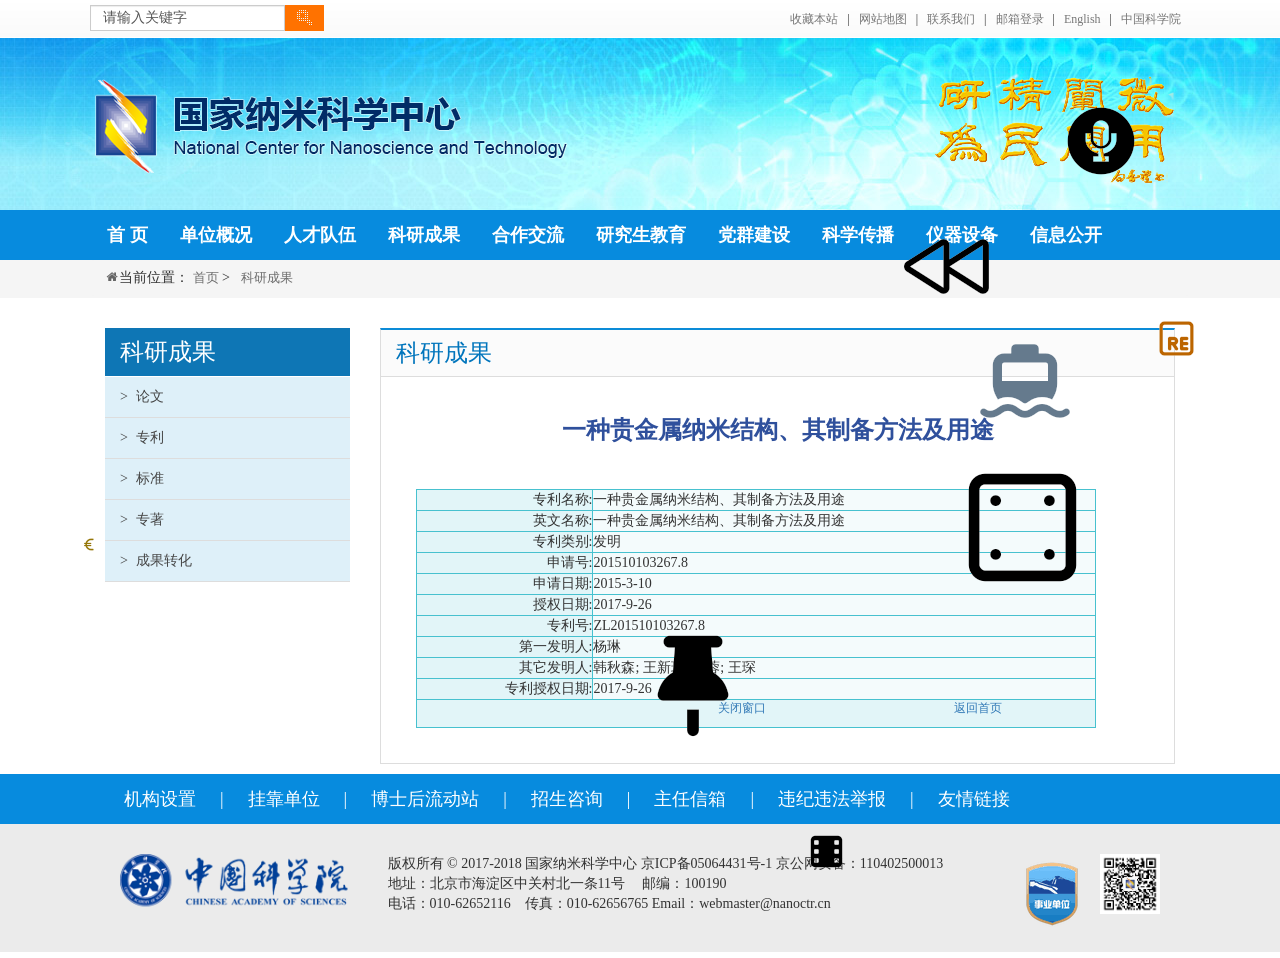  Describe the element at coordinates (1101, 141) in the screenshot. I see `tap to start voice recording` at that location.